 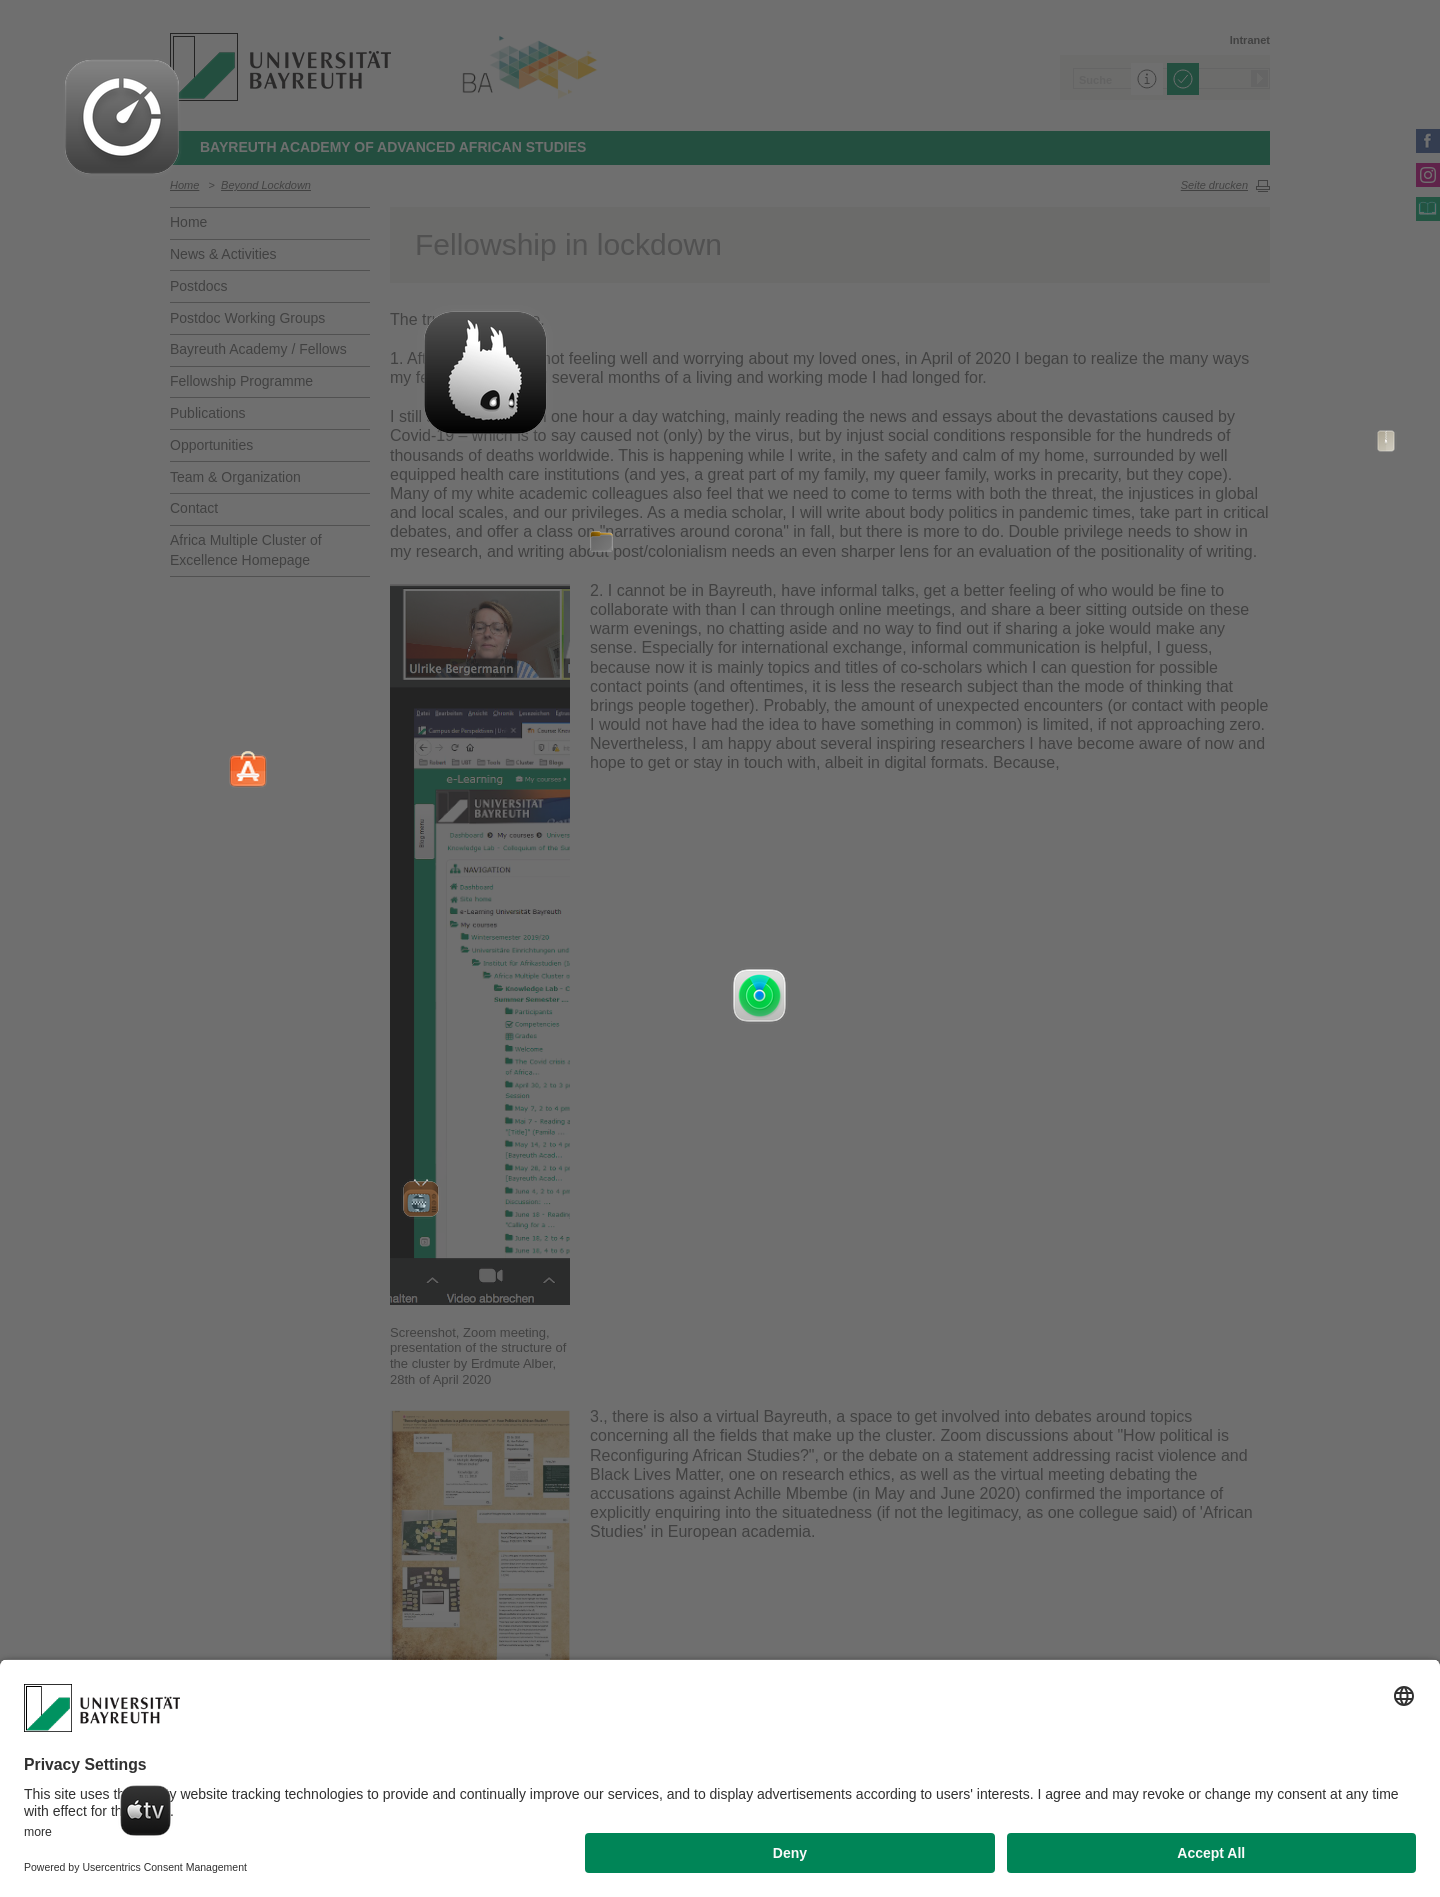 I want to click on launch the badland game app, so click(x=485, y=373).